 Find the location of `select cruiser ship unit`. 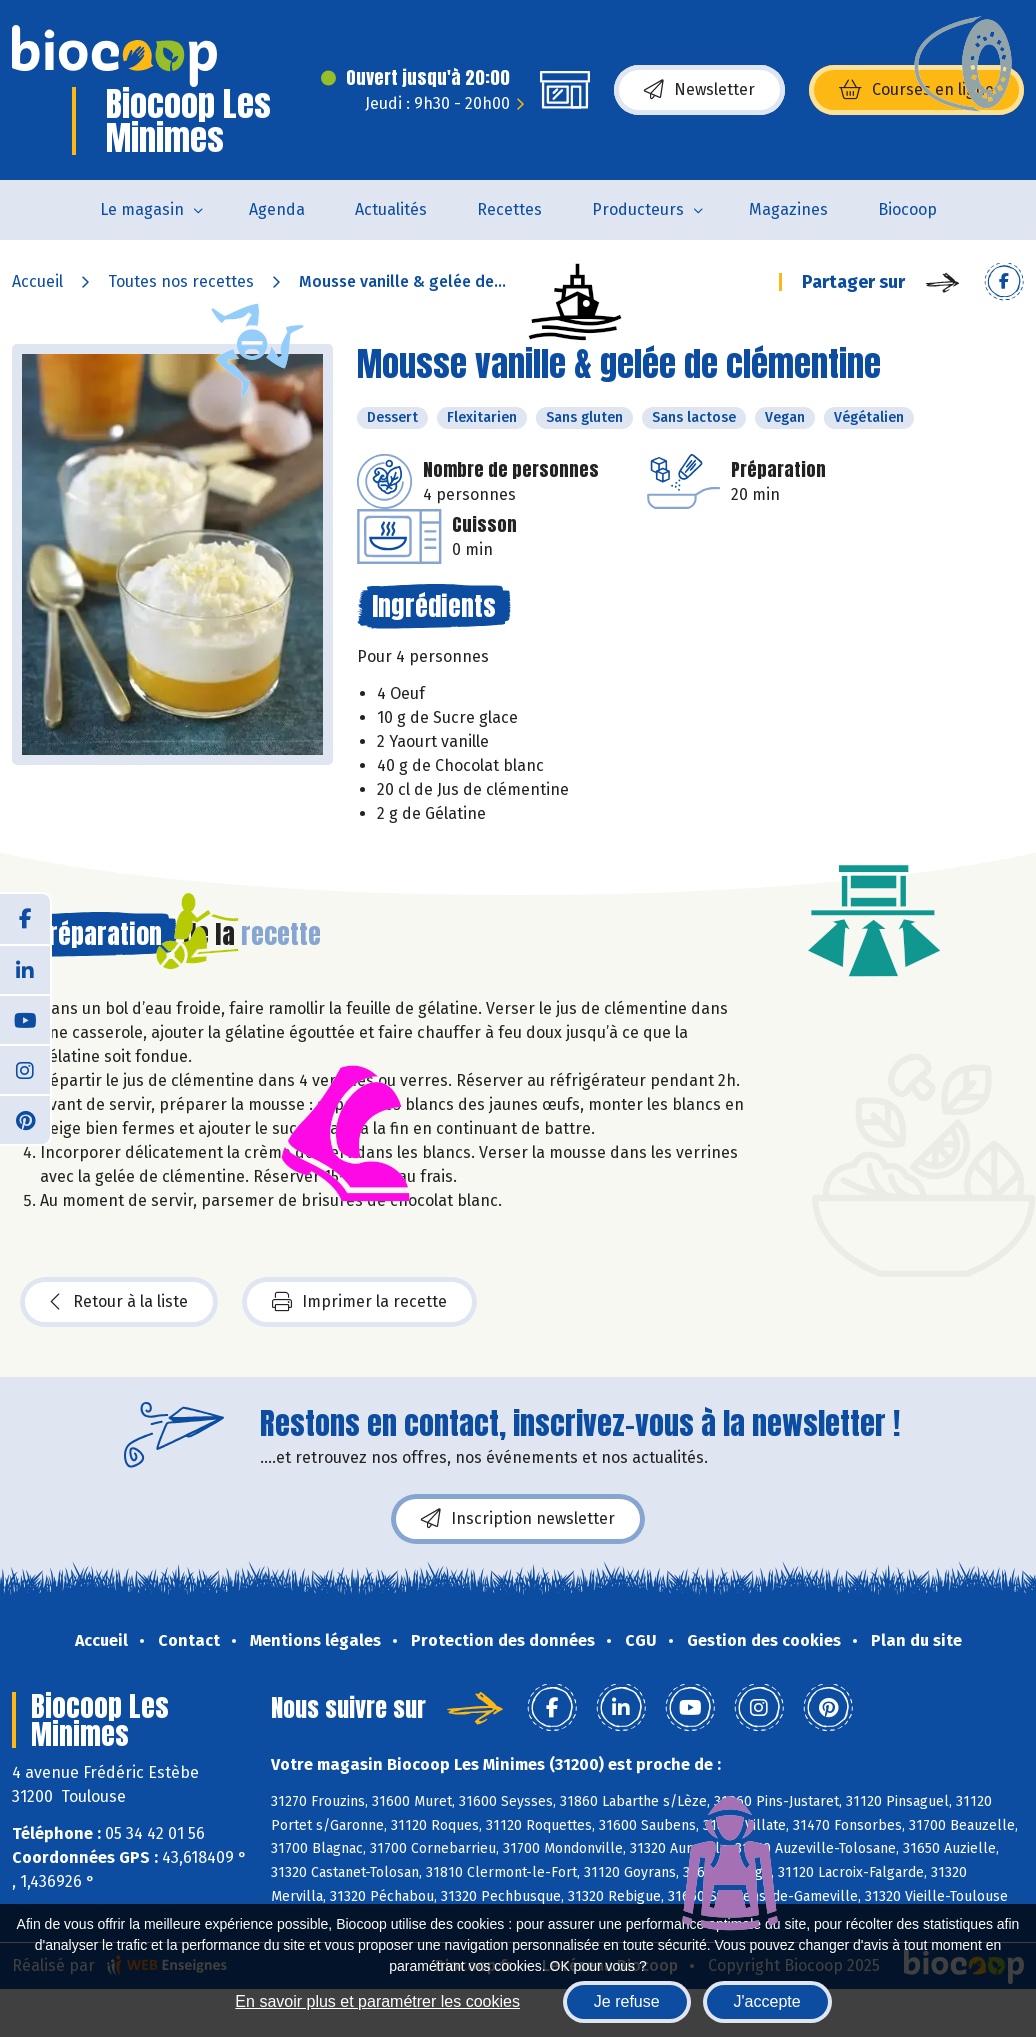

select cruiser ship unit is located at coordinates (577, 300).